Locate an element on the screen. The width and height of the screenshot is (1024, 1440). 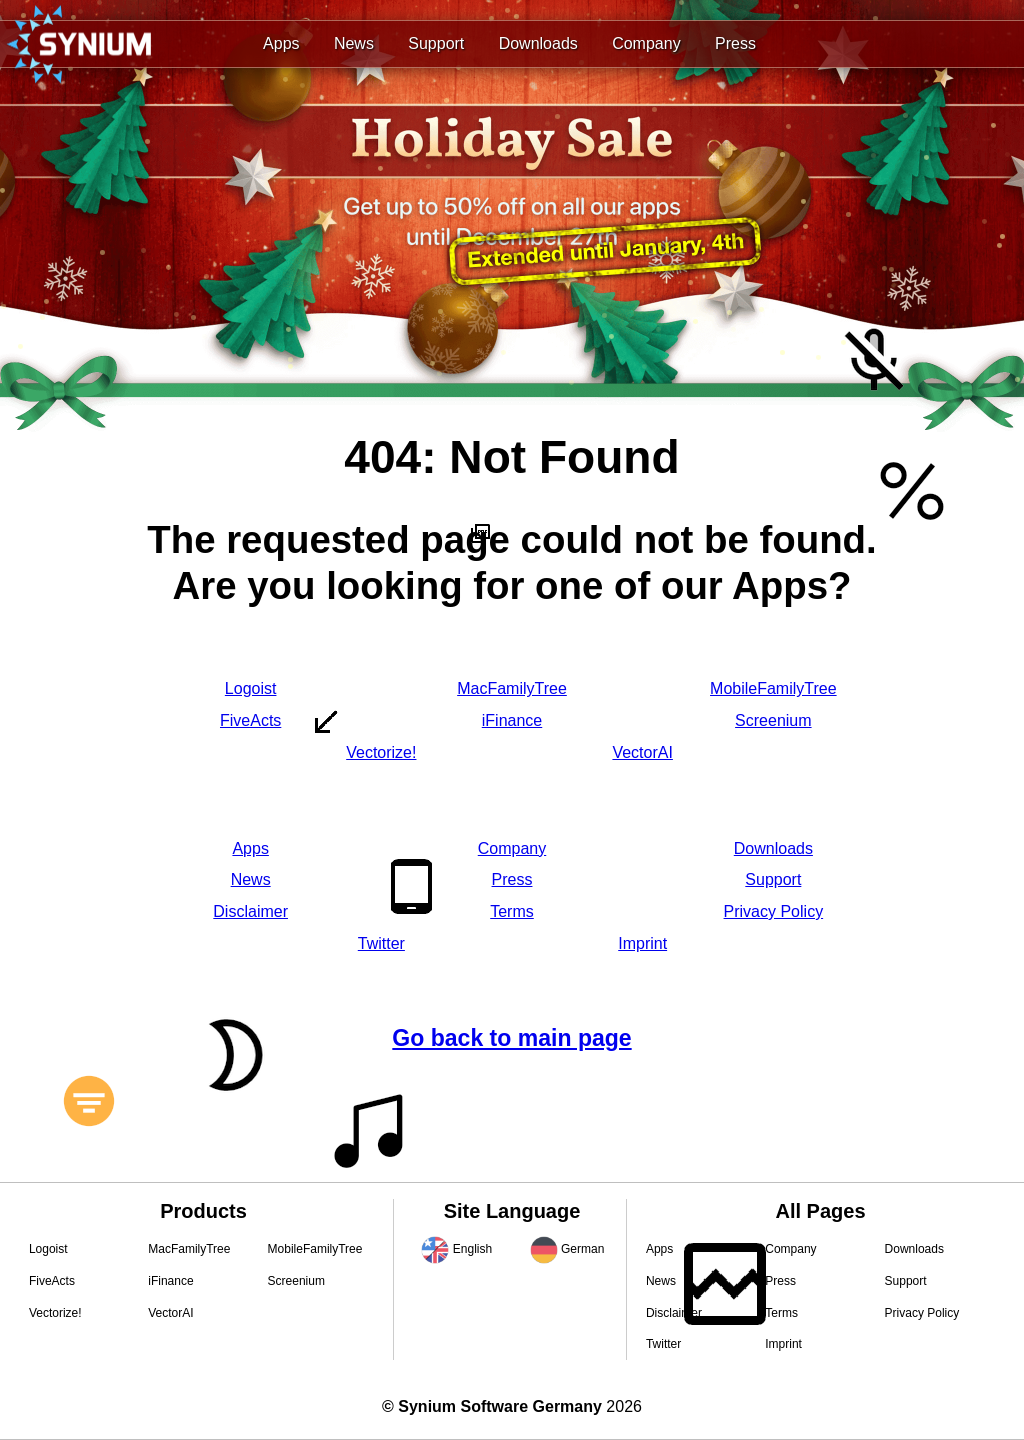
mute your microphone is located at coordinates (874, 361).